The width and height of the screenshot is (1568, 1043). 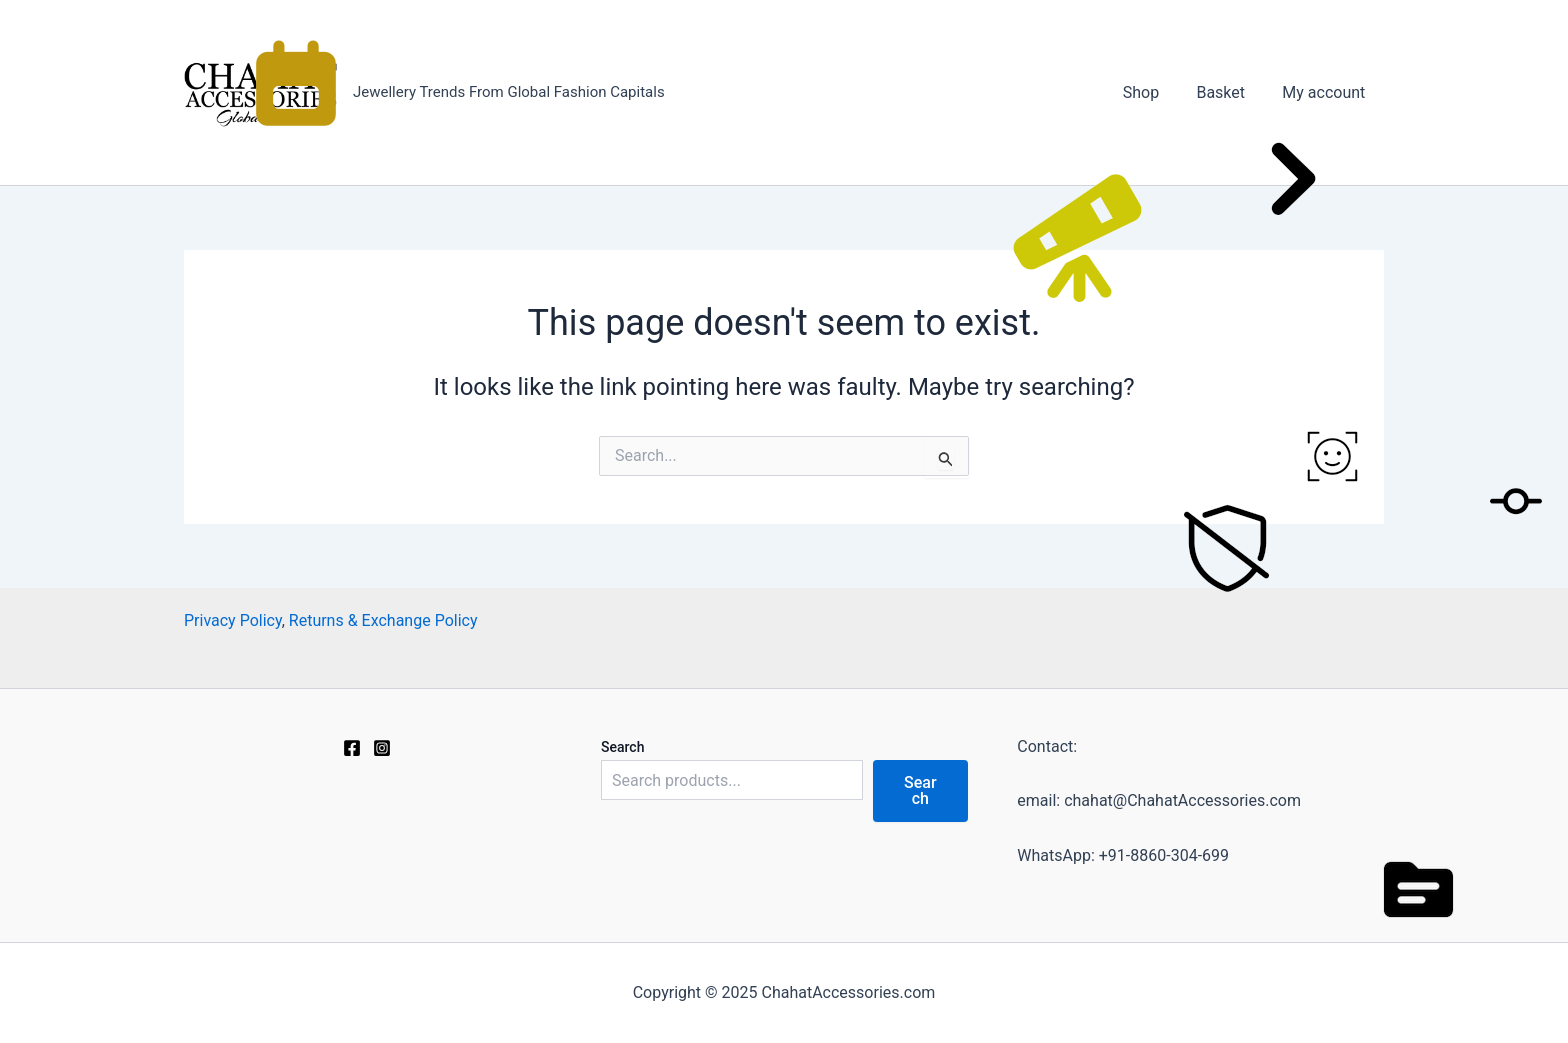 What do you see at coordinates (1332, 456) in the screenshot?
I see `scan face to unlock or authenticate` at bounding box center [1332, 456].